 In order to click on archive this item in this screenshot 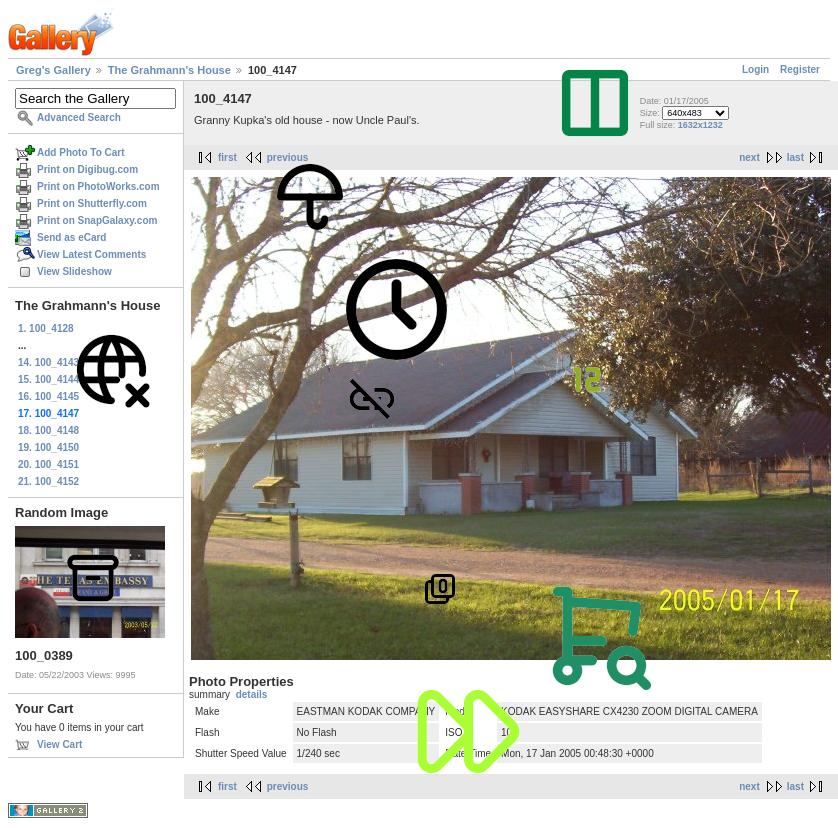, I will do `click(93, 578)`.